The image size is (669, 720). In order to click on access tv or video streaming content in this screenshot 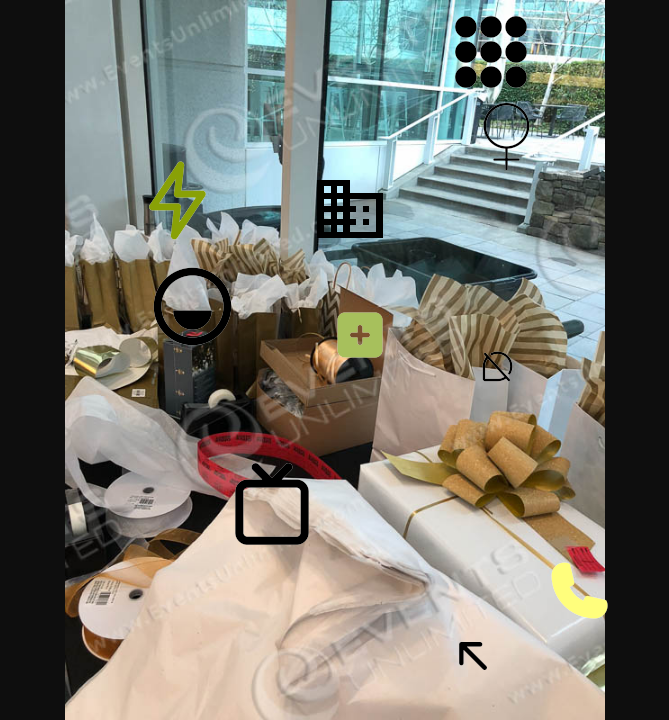, I will do `click(272, 504)`.